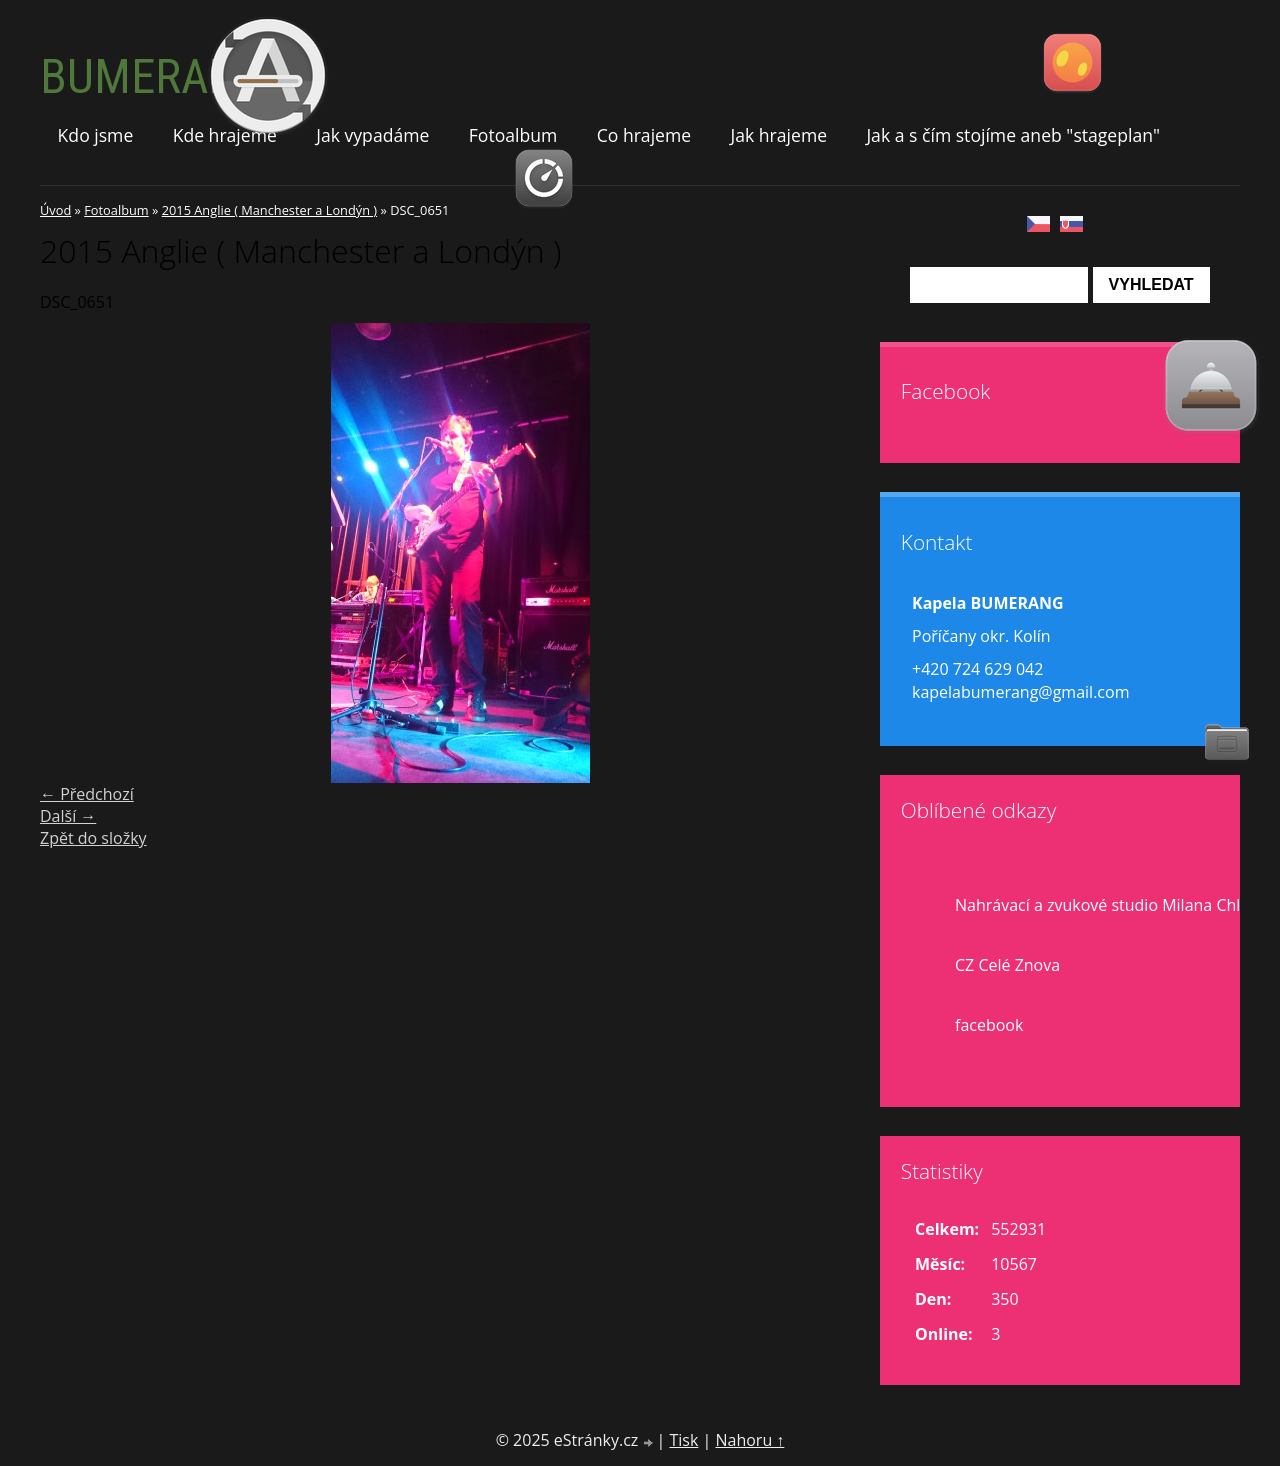  Describe the element at coordinates (1072, 62) in the screenshot. I see `open AntaresSQL database management app` at that location.